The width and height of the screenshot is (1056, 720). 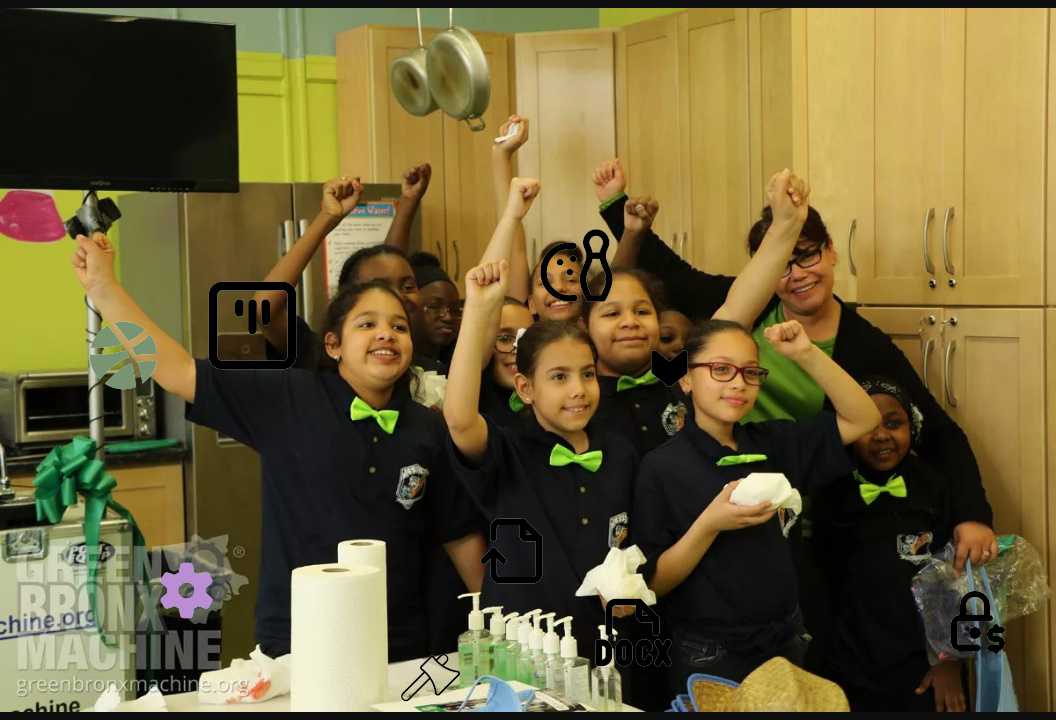 What do you see at coordinates (975, 621) in the screenshot?
I see `secure payment or transaction` at bounding box center [975, 621].